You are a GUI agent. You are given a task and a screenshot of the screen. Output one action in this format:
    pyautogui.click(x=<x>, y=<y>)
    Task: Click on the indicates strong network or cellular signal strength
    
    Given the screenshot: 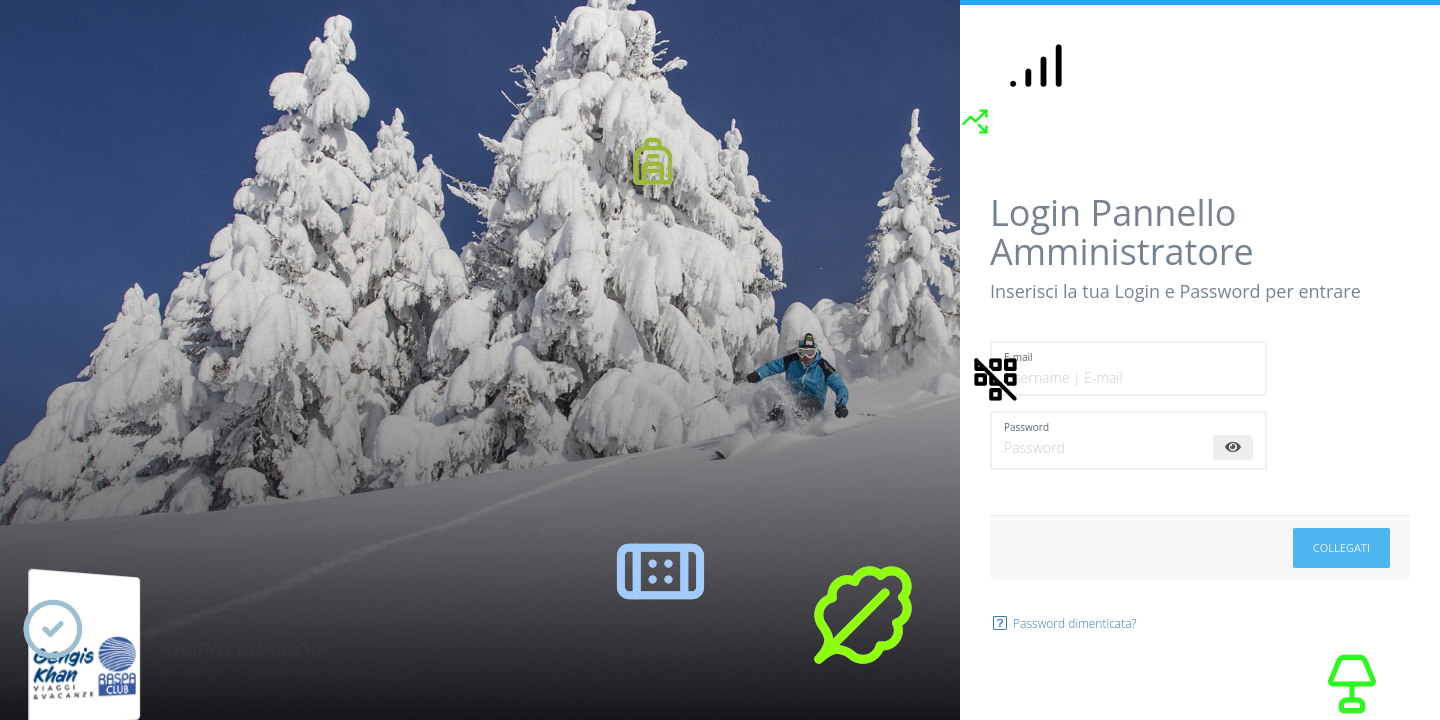 What is the action you would take?
    pyautogui.click(x=1043, y=59)
    